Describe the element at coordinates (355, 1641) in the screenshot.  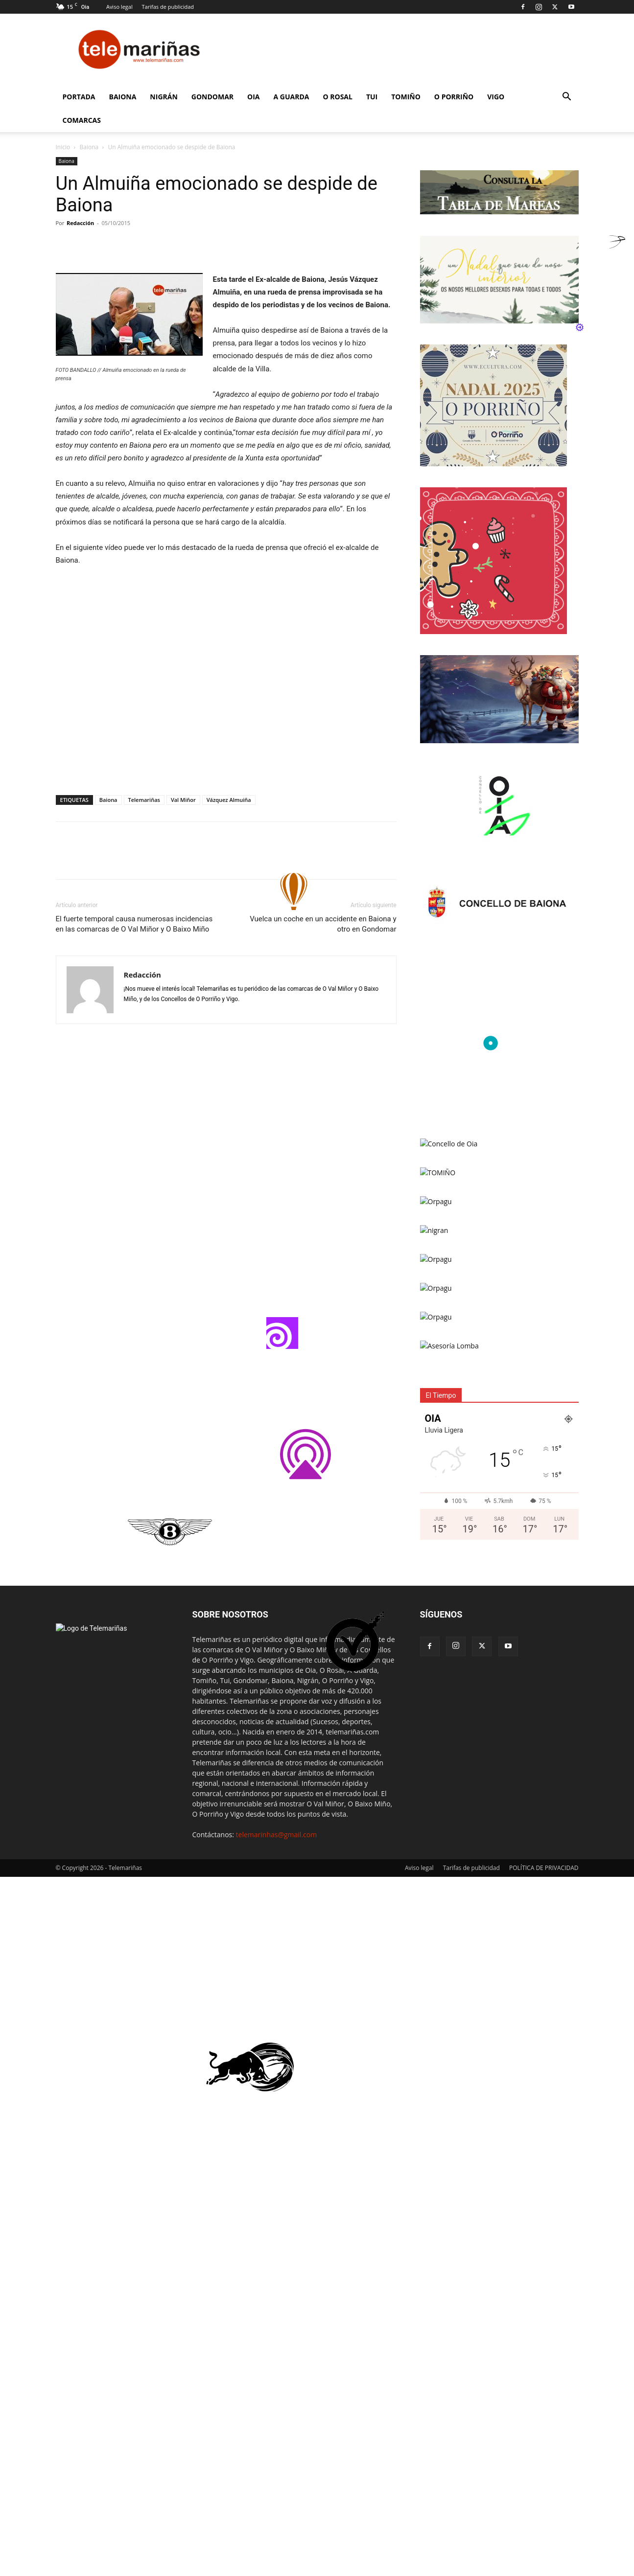
I see `symantec security software logo` at that location.